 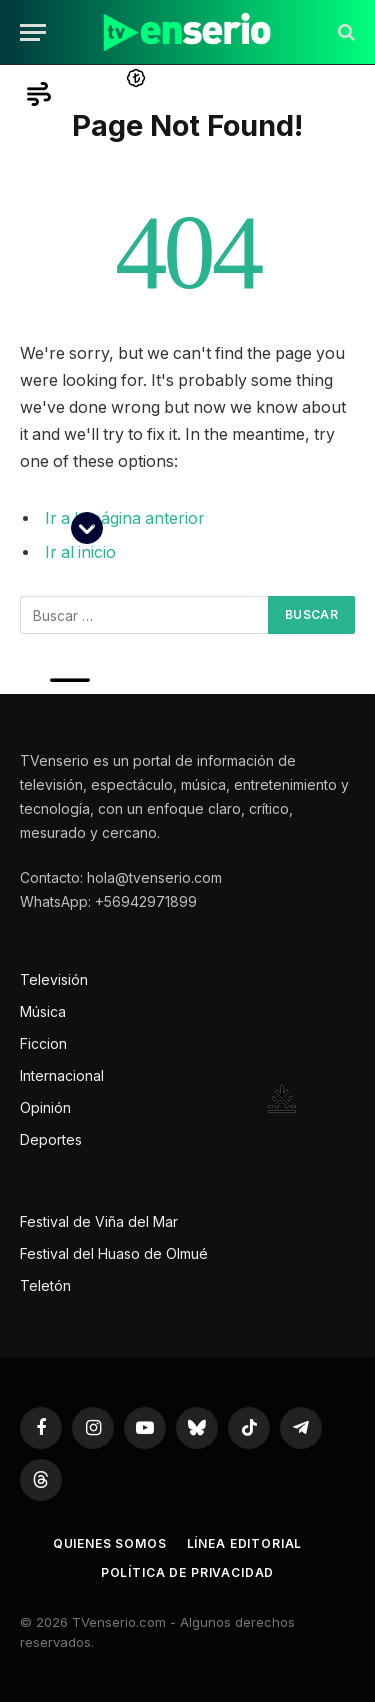 I want to click on set display to evening or night mode, so click(x=282, y=1099).